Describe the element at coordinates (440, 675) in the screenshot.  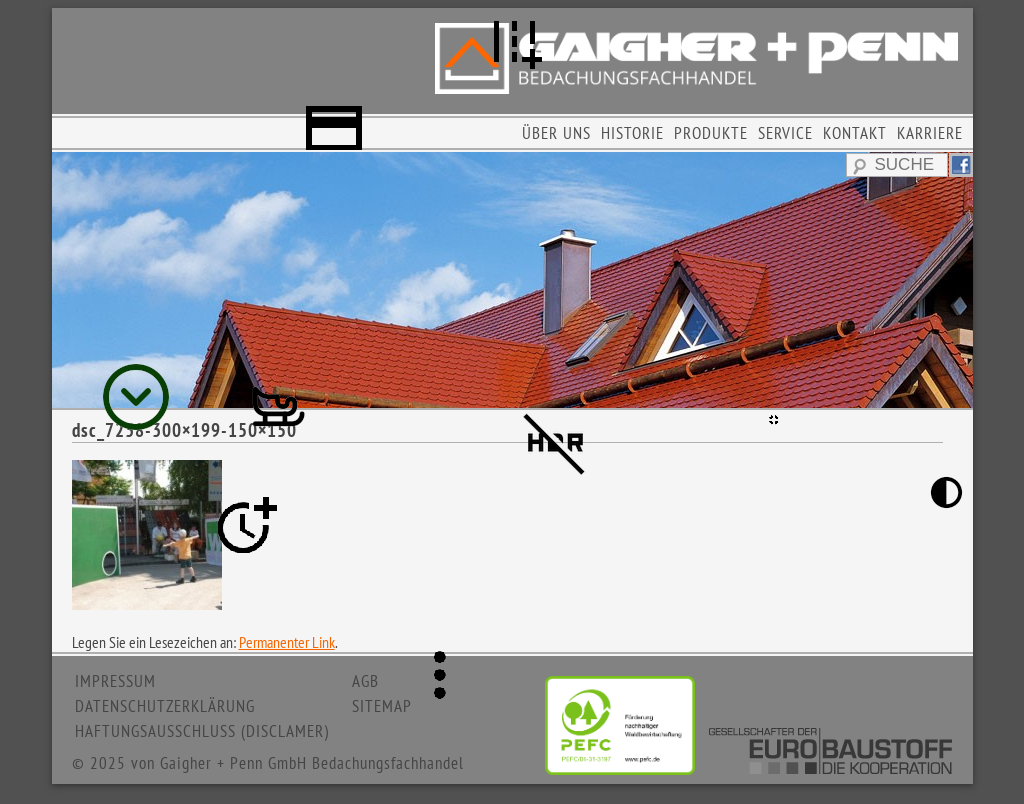
I see `open additional options menu` at that location.